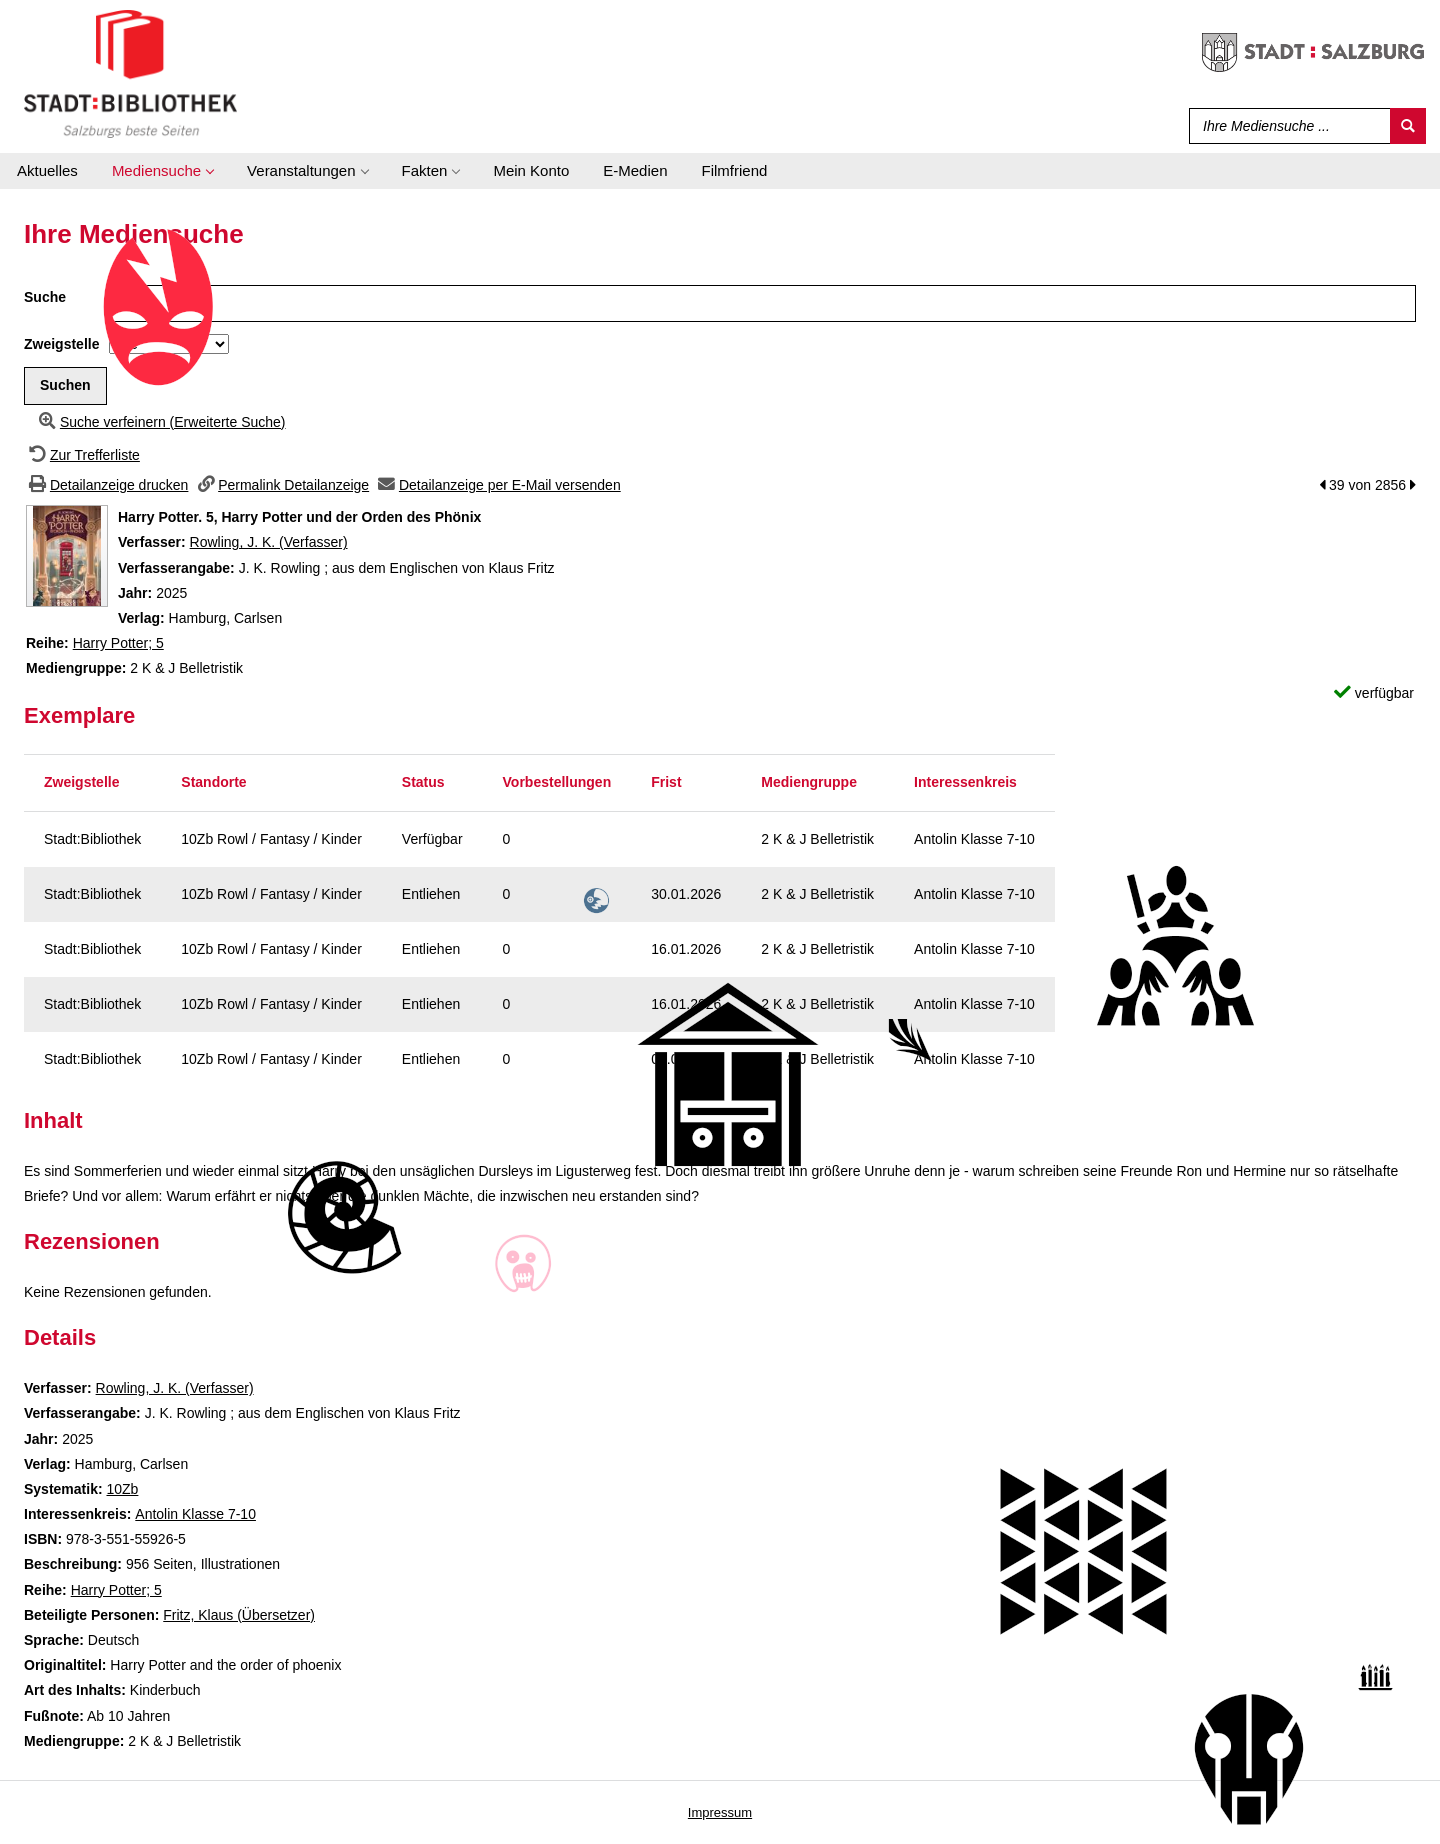 The image size is (1440, 1844). What do you see at coordinates (596, 900) in the screenshot?
I see `toggle dark mode or night theme` at bounding box center [596, 900].